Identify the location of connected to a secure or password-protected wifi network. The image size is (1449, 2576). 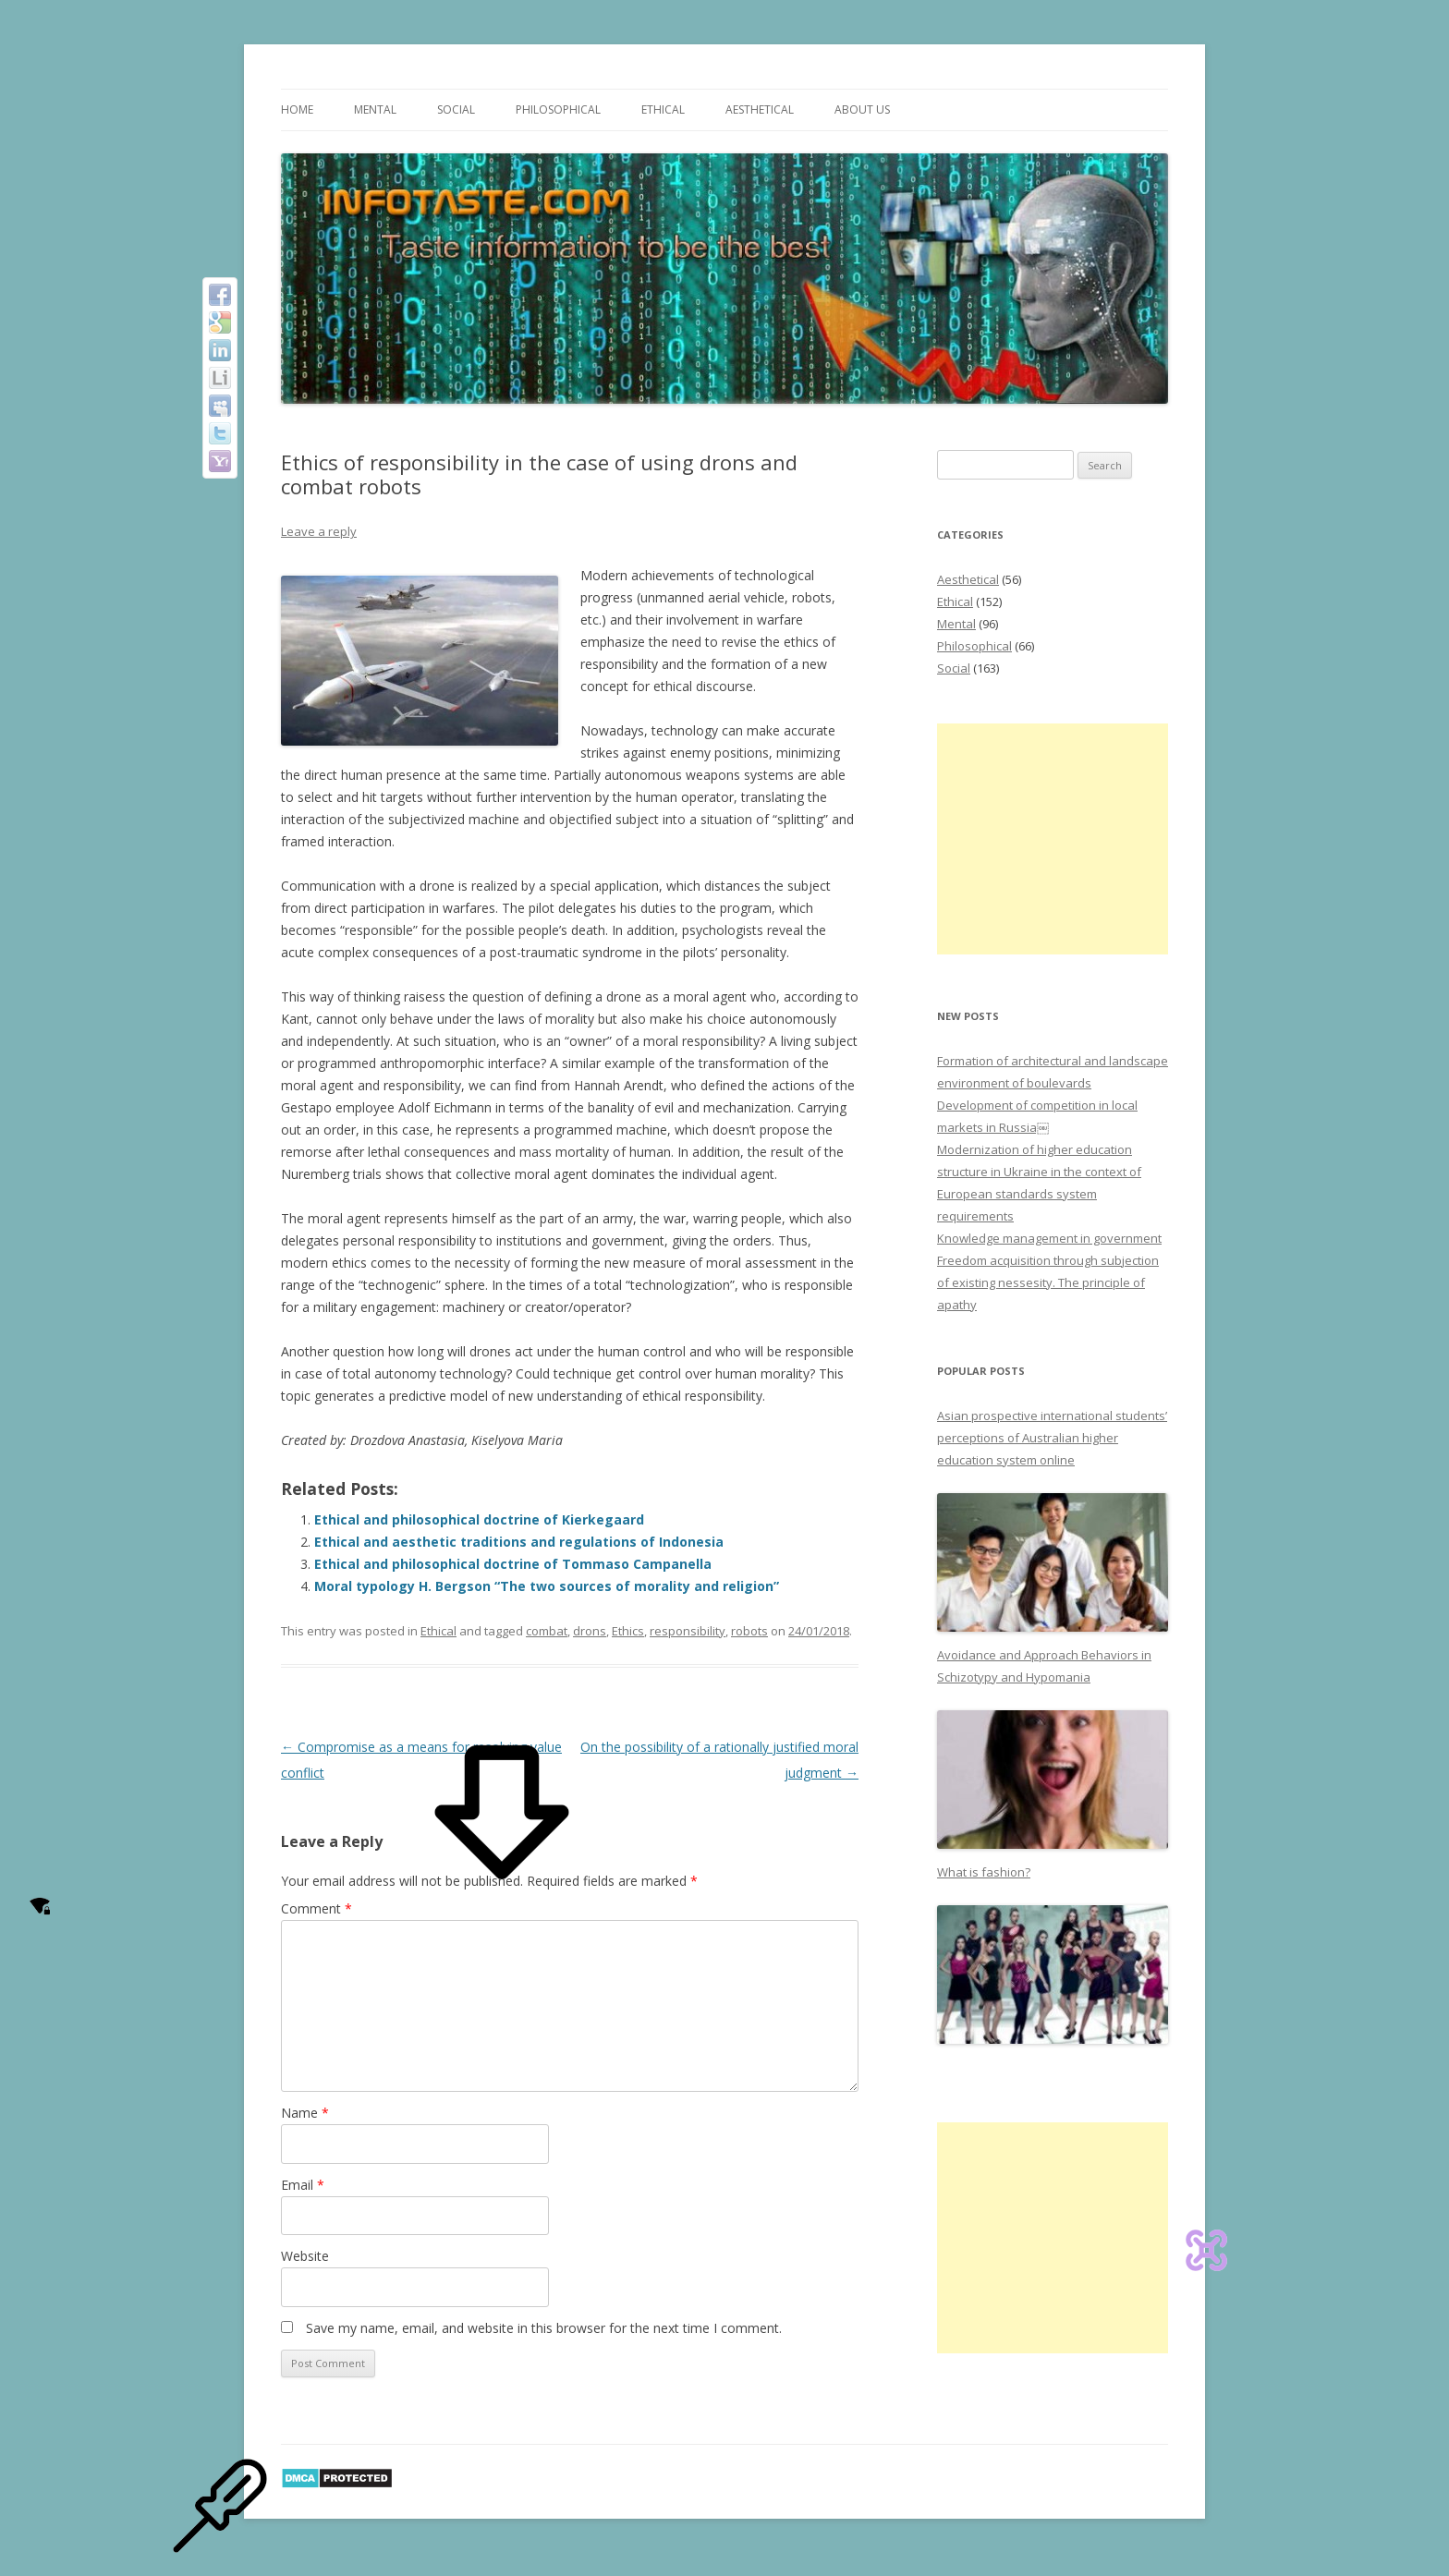
(40, 1906).